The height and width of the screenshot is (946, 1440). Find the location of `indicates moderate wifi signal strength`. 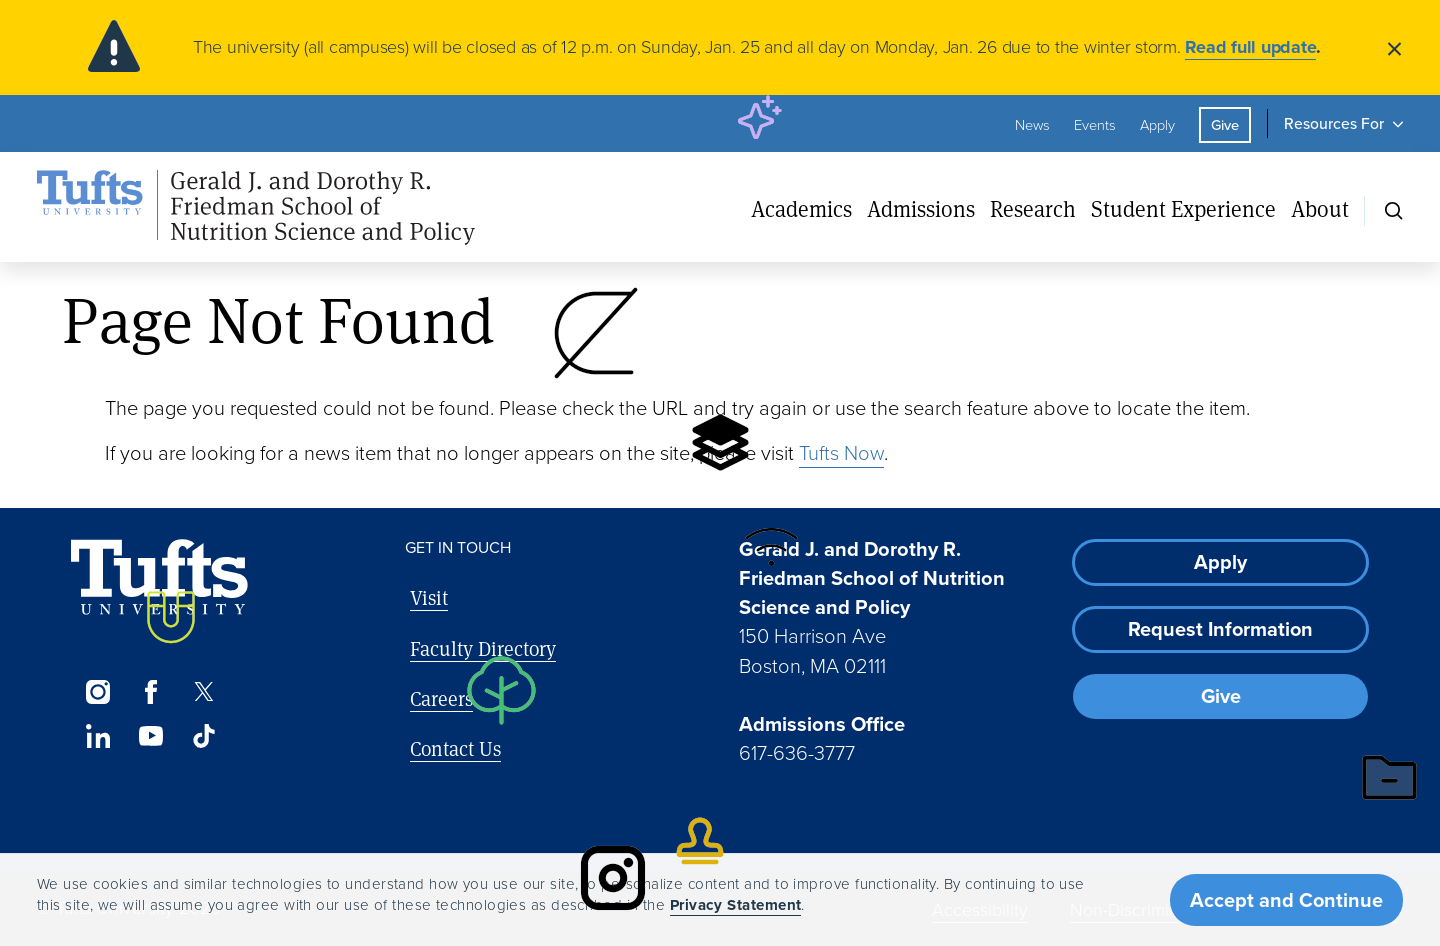

indicates moderate wifi signal strength is located at coordinates (771, 537).